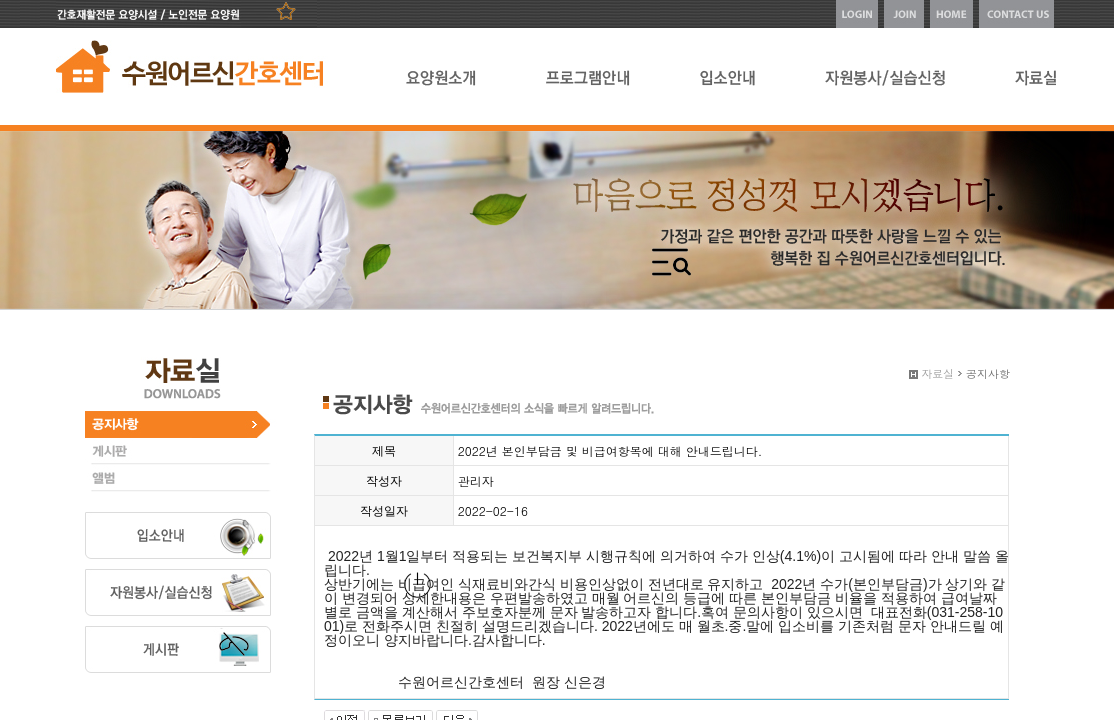  Describe the element at coordinates (417, 584) in the screenshot. I see `turn device on or off` at that location.